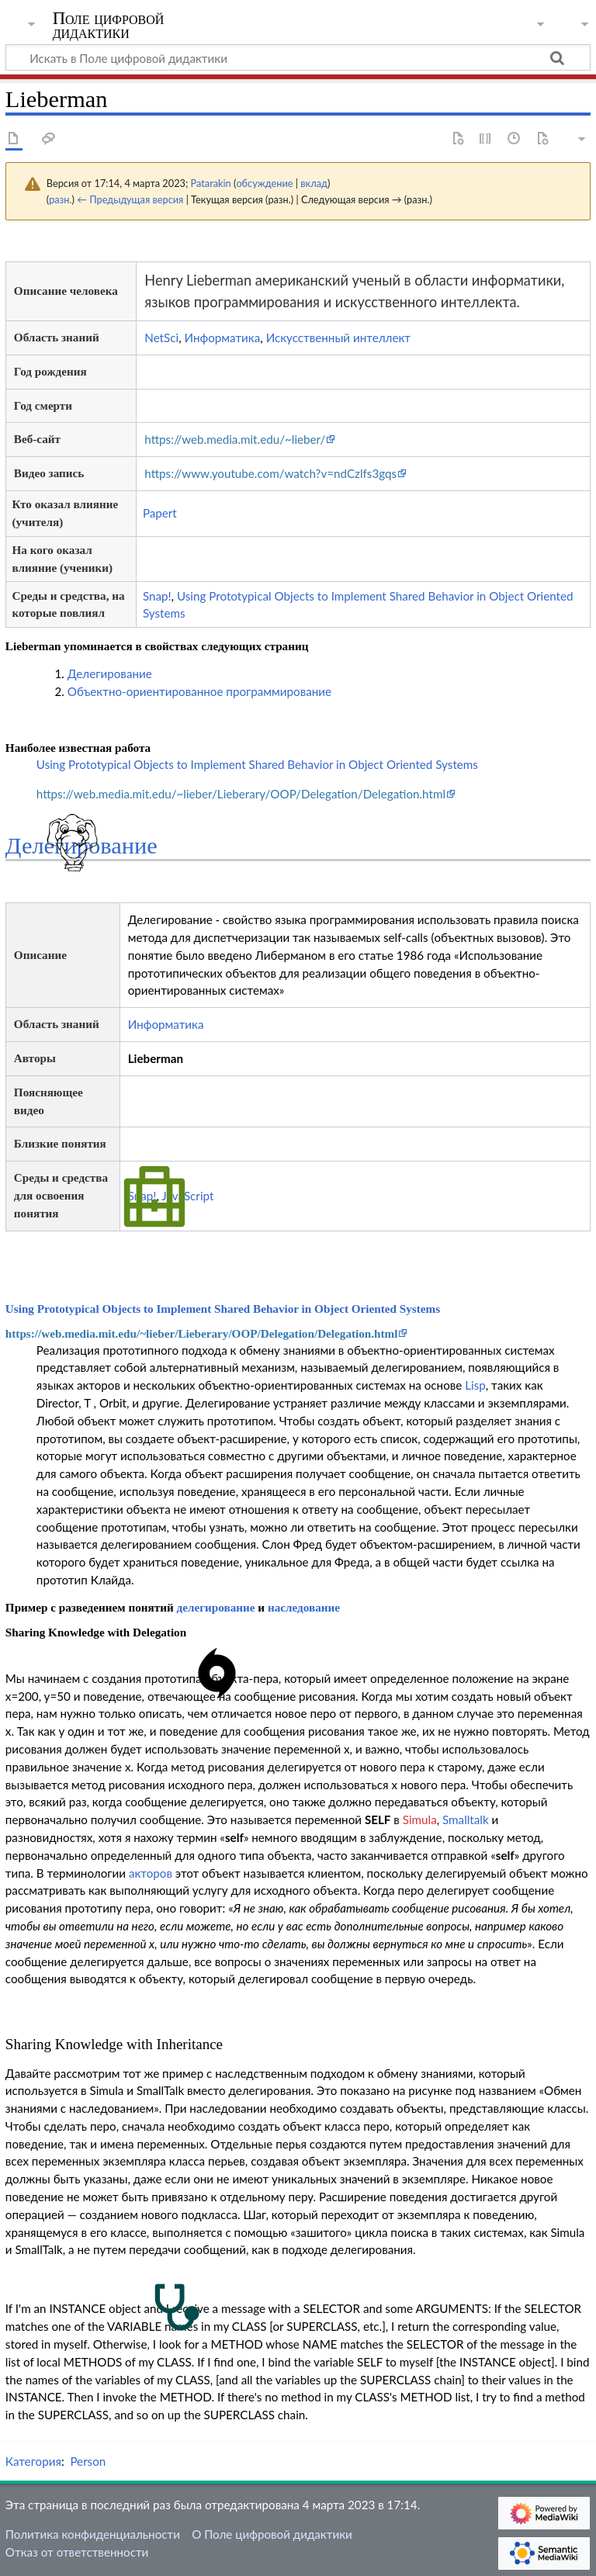 The image size is (596, 2576). Describe the element at coordinates (175, 2306) in the screenshot. I see `access health or medical features` at that location.